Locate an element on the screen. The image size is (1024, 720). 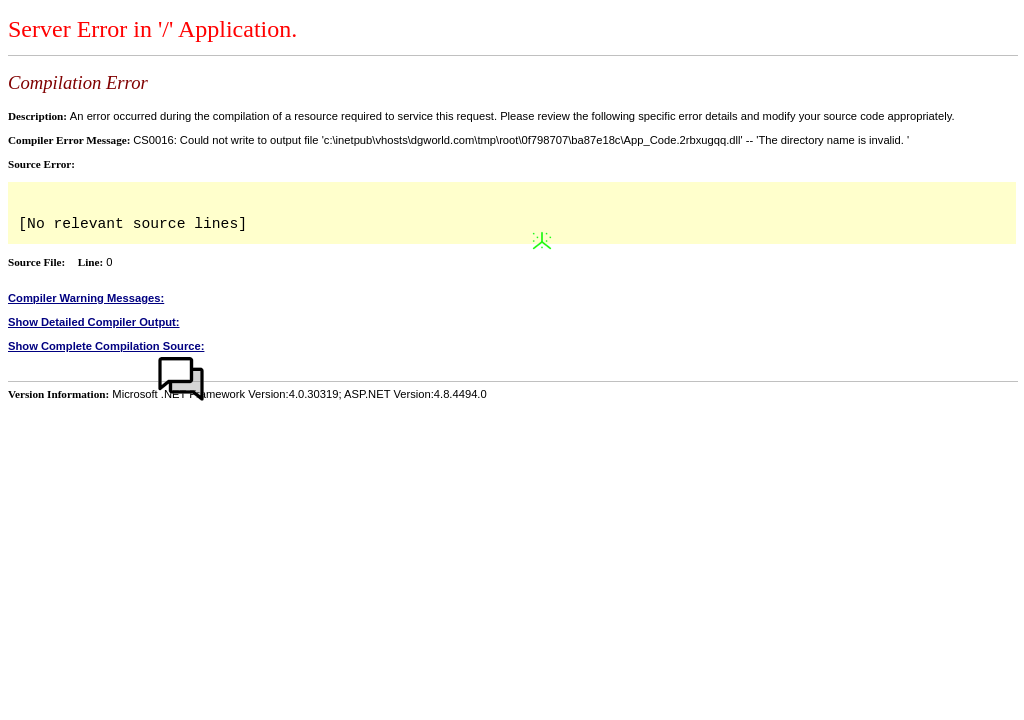
open your messages or conversations is located at coordinates (181, 378).